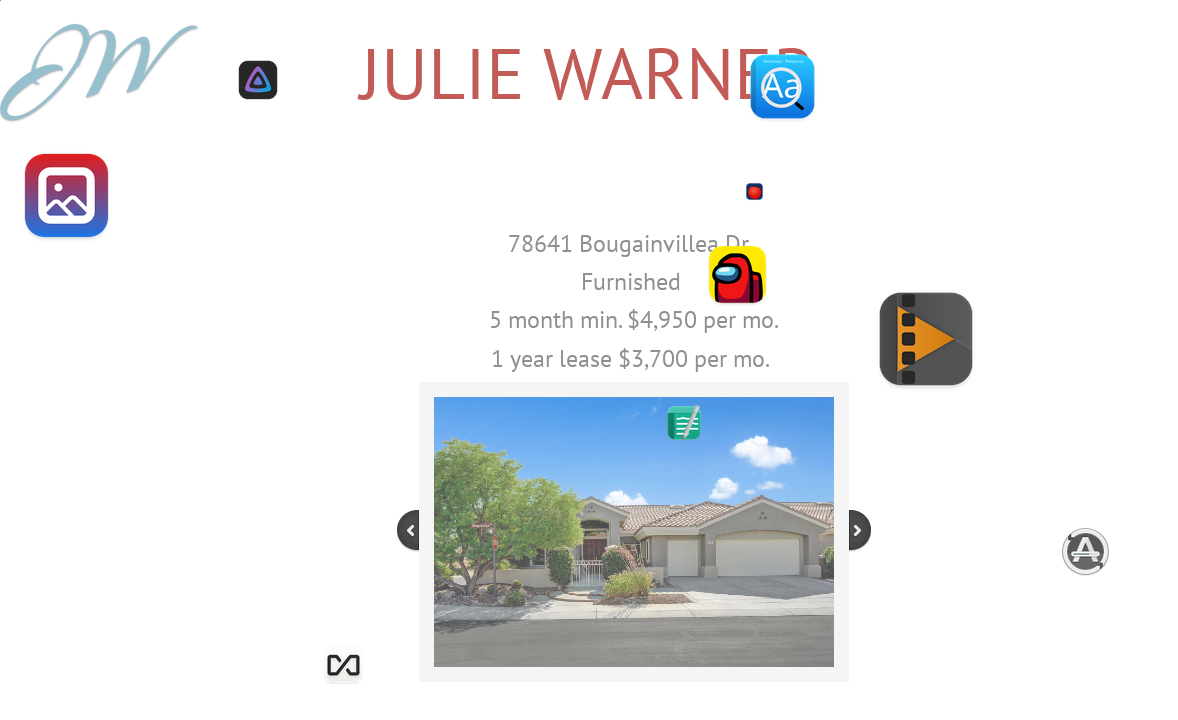 Image resolution: width=1178 pixels, height=720 pixels. What do you see at coordinates (782, 86) in the screenshot?
I see `open eudic dictionary app` at bounding box center [782, 86].